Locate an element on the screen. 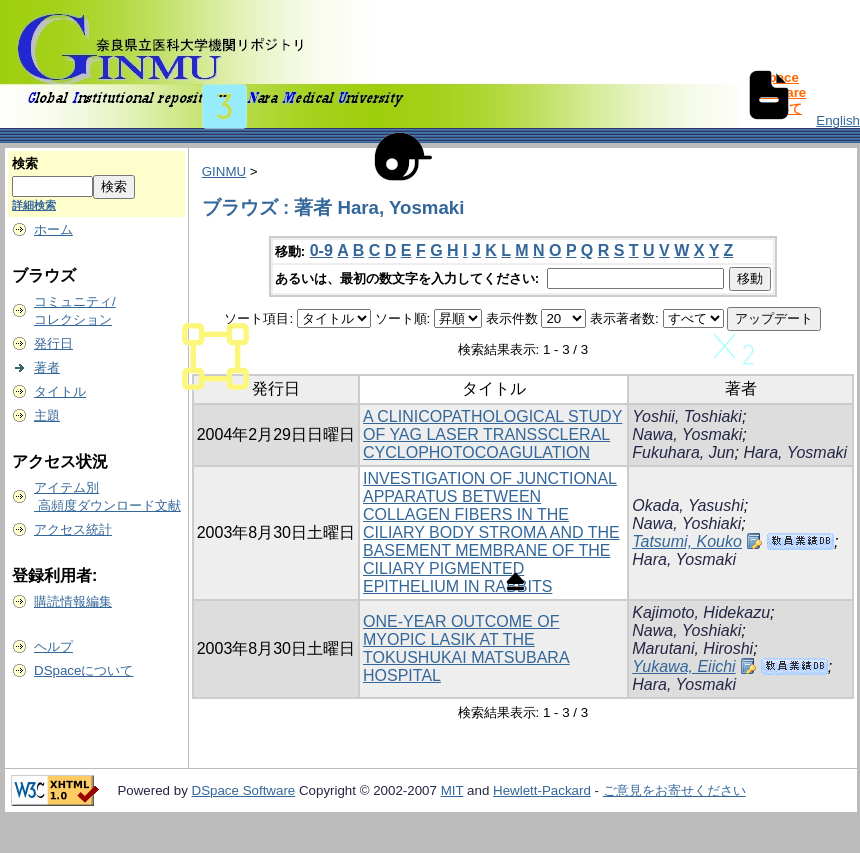  remove a file or document is located at coordinates (769, 95).